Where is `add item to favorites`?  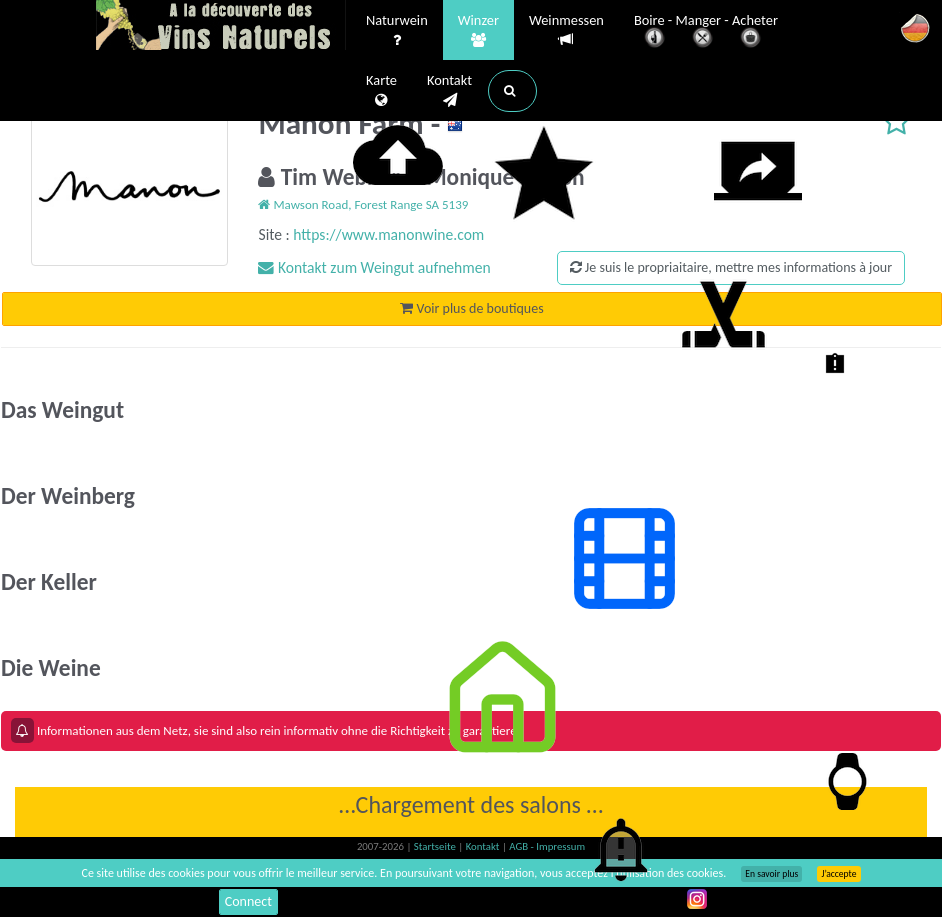
add item to favorites is located at coordinates (544, 175).